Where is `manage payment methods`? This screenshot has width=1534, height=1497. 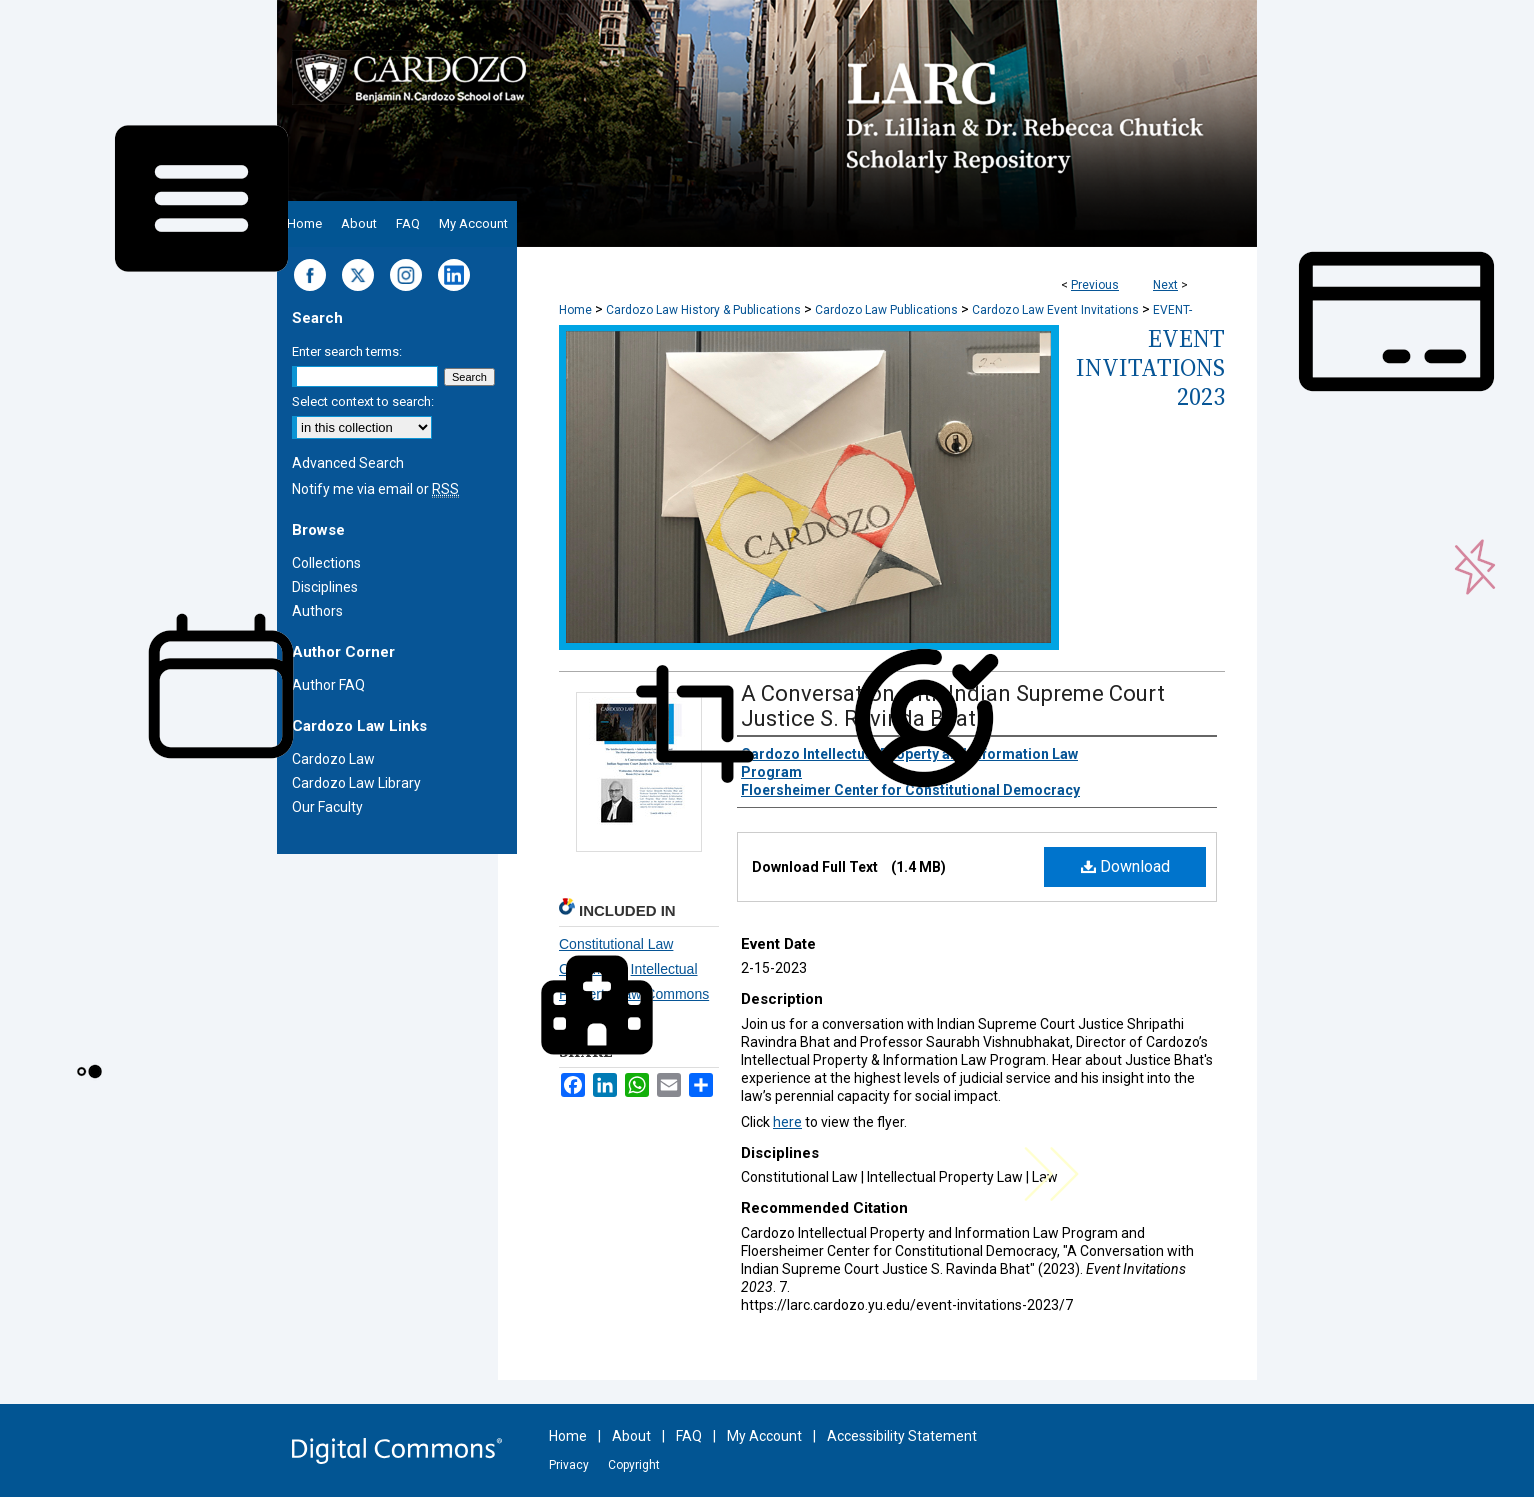 manage payment methods is located at coordinates (1396, 321).